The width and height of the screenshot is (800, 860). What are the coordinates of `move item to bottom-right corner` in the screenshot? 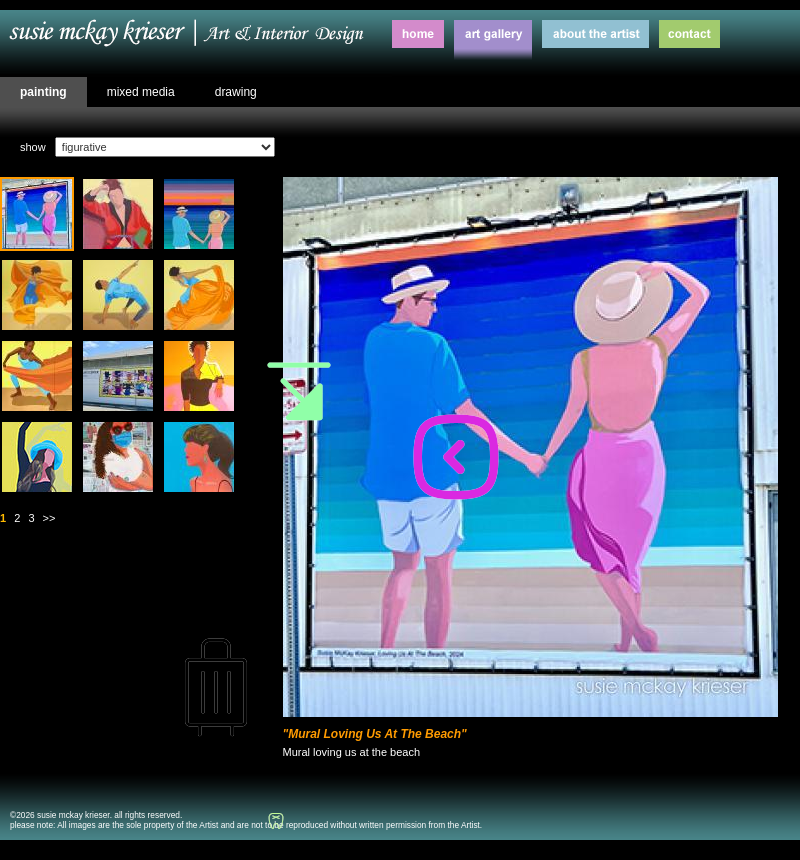 It's located at (299, 394).